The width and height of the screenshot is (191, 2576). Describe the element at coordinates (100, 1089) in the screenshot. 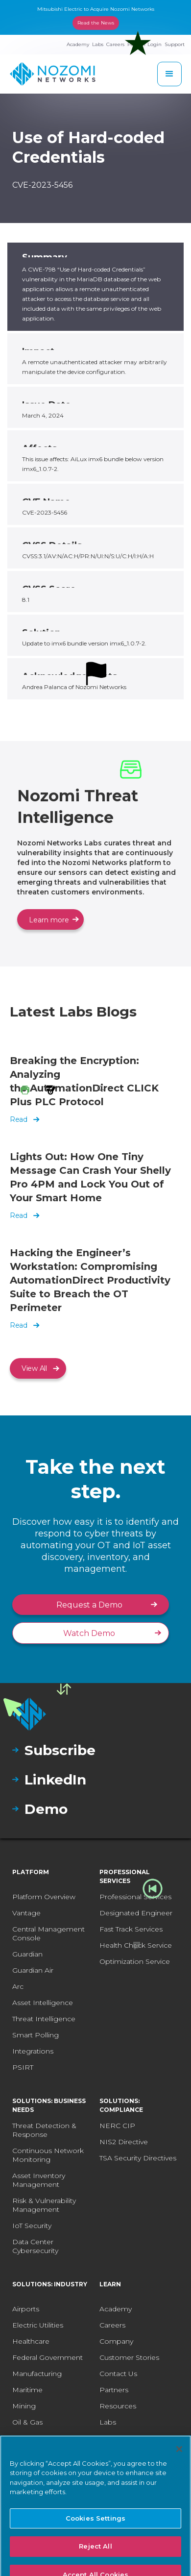

I see `verify or approve a user account` at that location.